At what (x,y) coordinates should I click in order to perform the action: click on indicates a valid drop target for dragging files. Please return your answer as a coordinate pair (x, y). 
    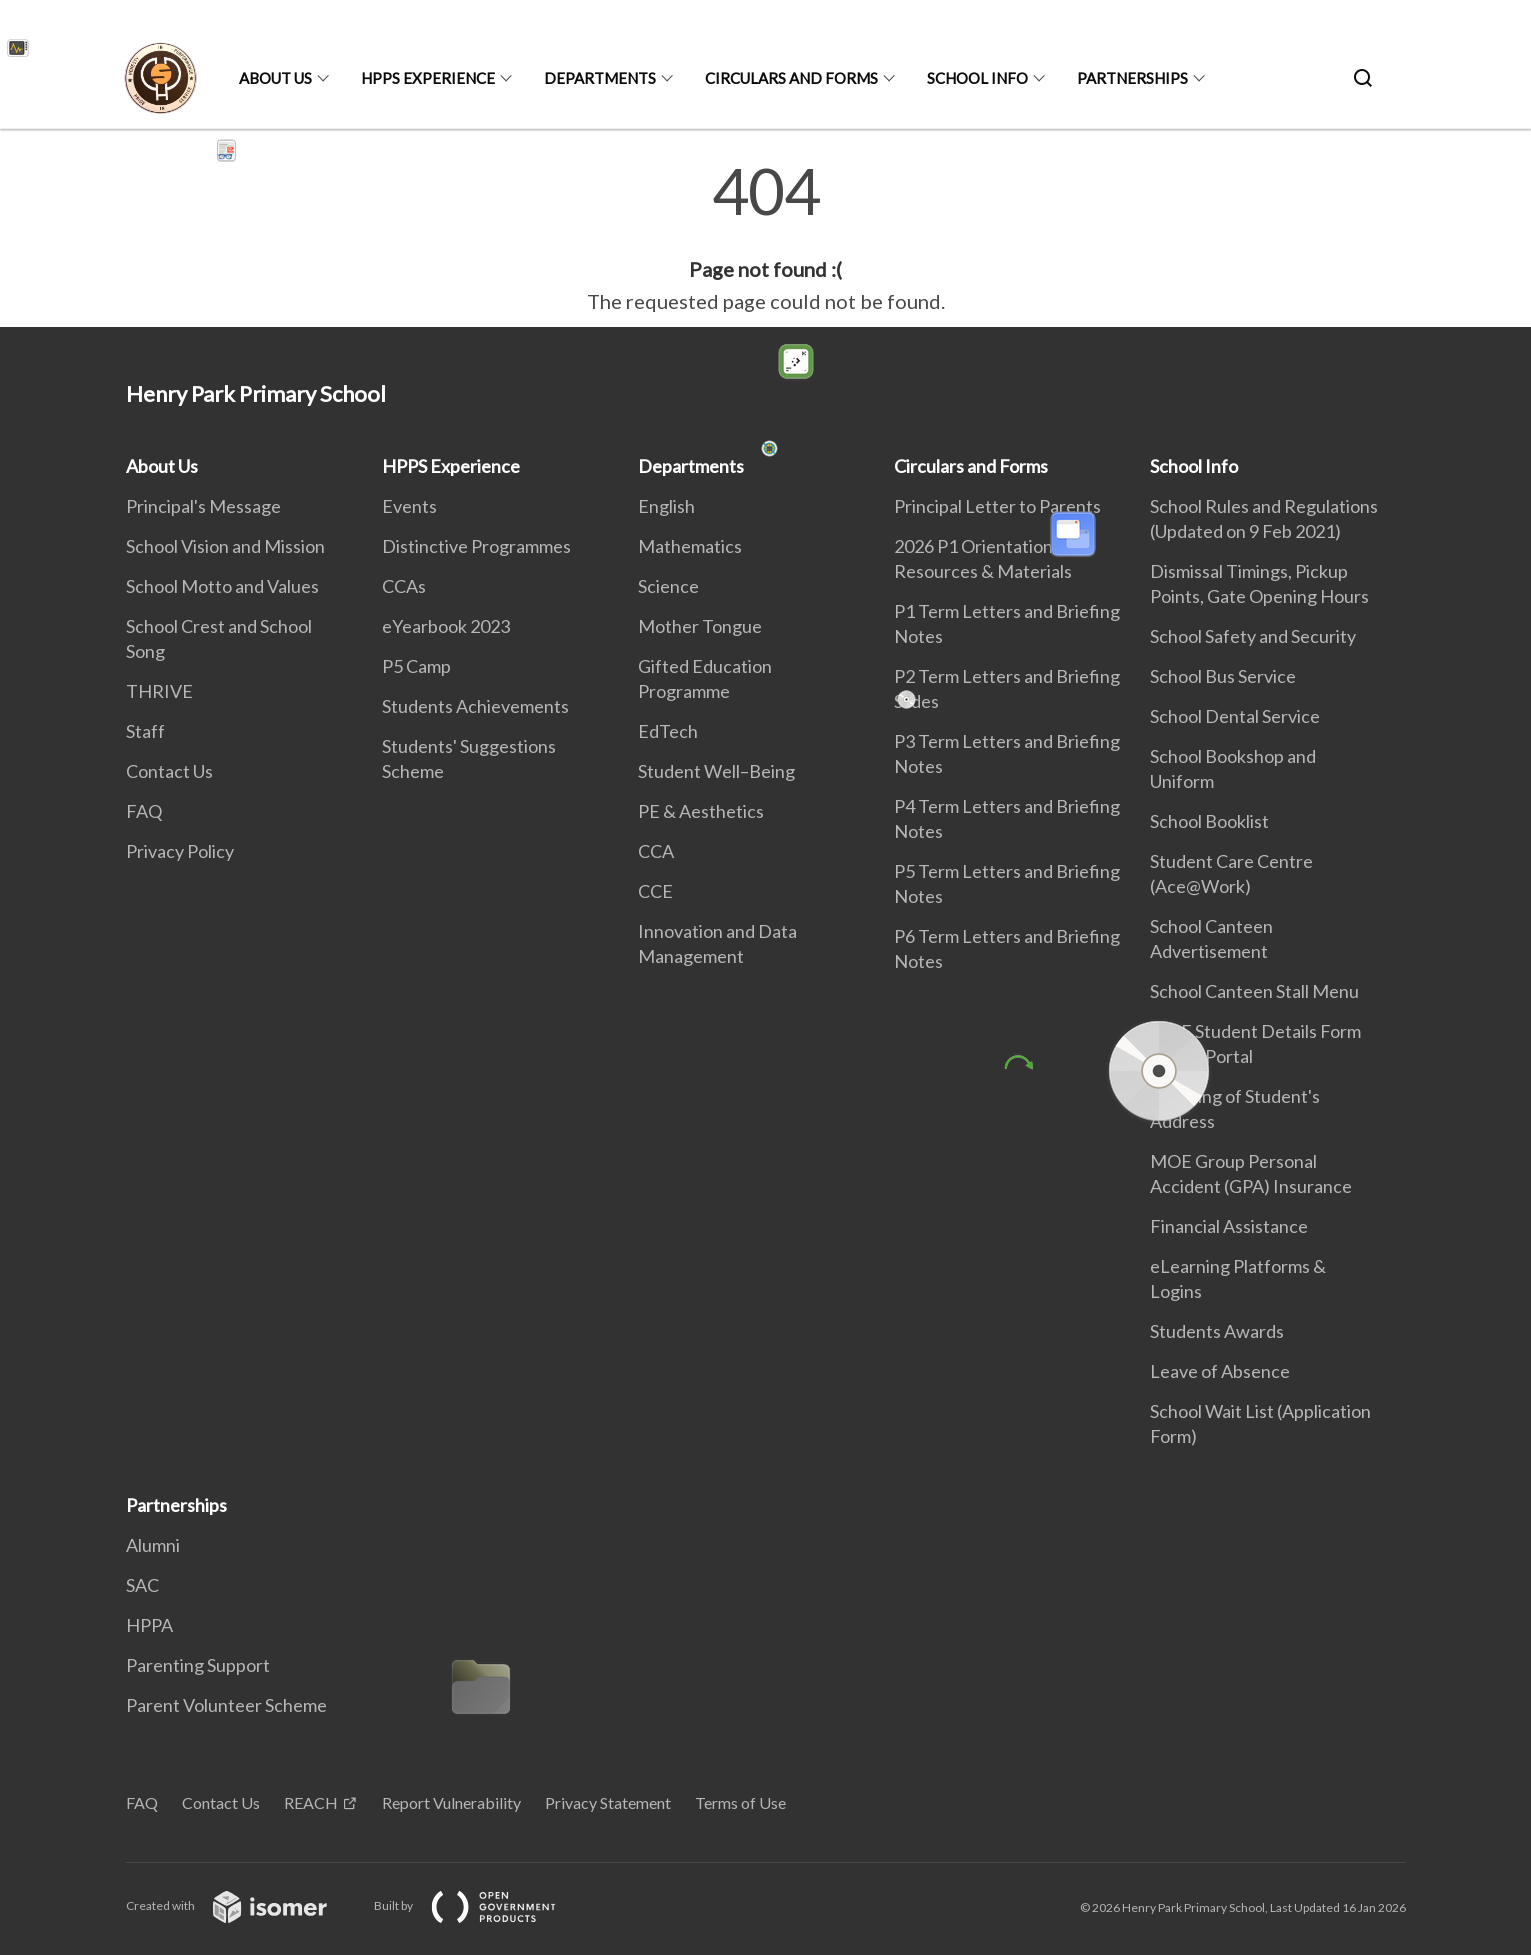
    Looking at the image, I should click on (481, 1687).